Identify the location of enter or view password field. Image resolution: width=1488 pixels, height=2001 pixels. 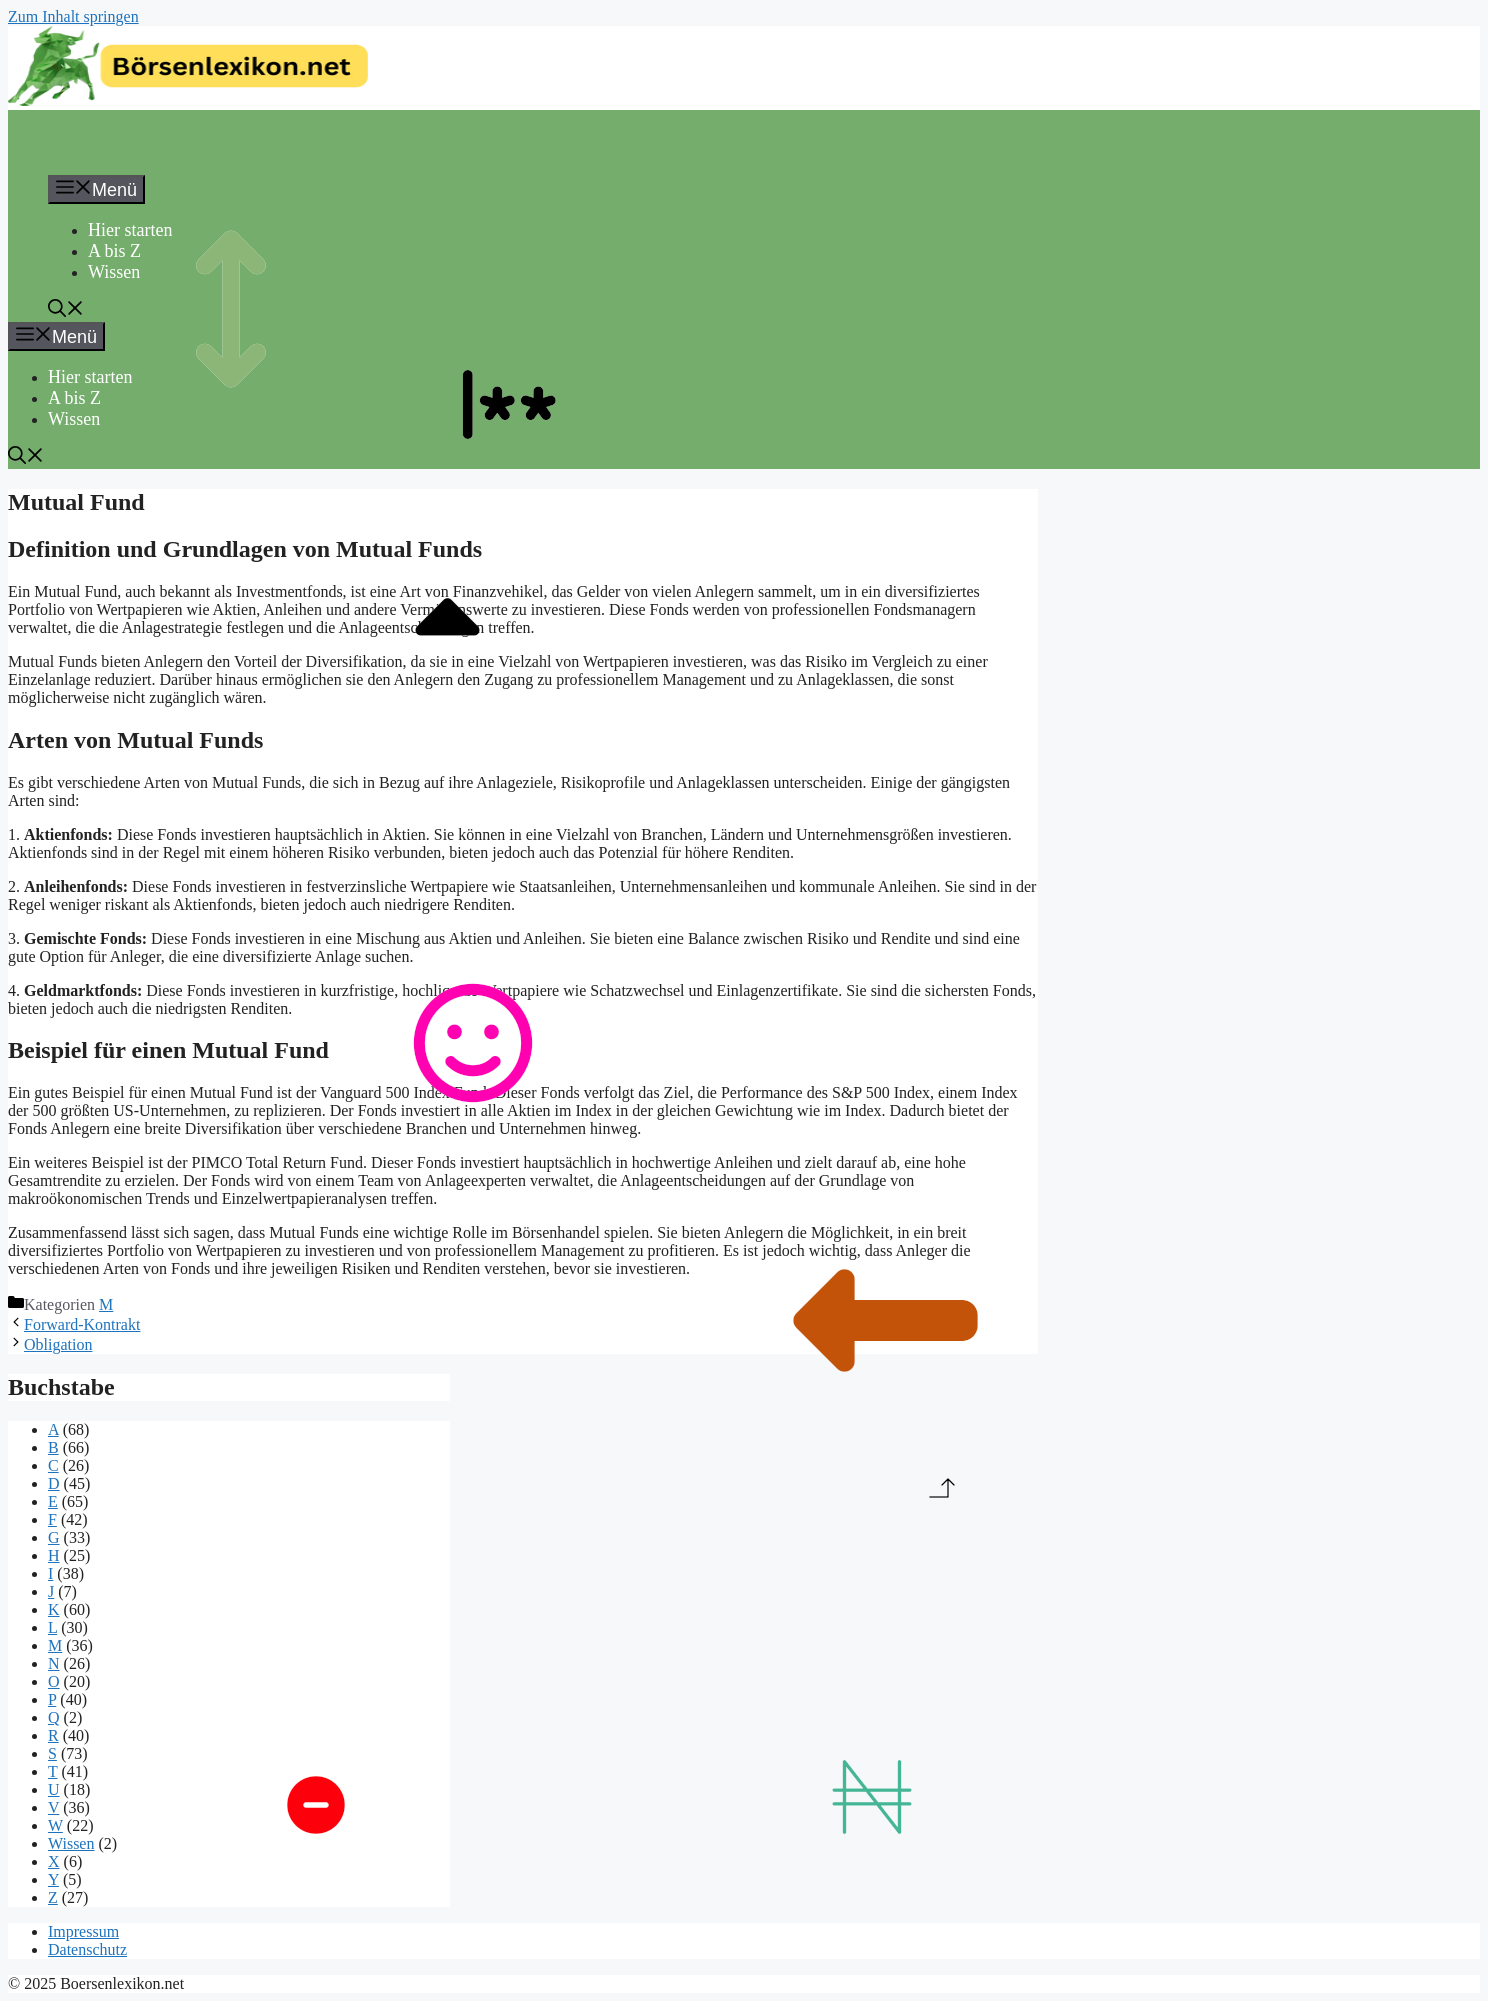
(505, 404).